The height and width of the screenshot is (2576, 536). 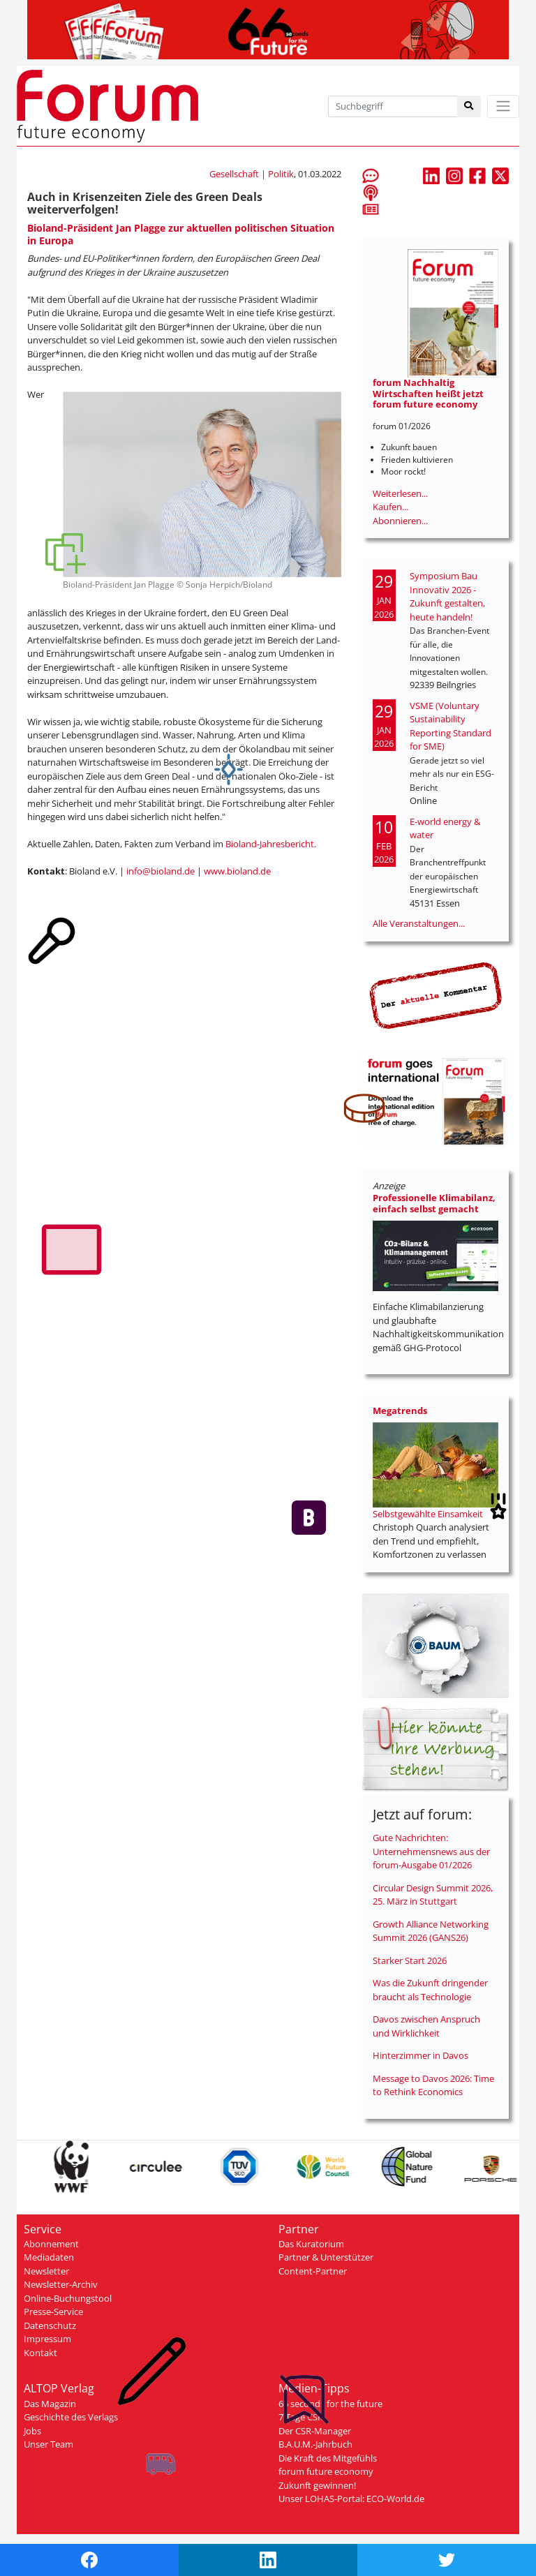 I want to click on apply bold formatting to text, so click(x=308, y=1517).